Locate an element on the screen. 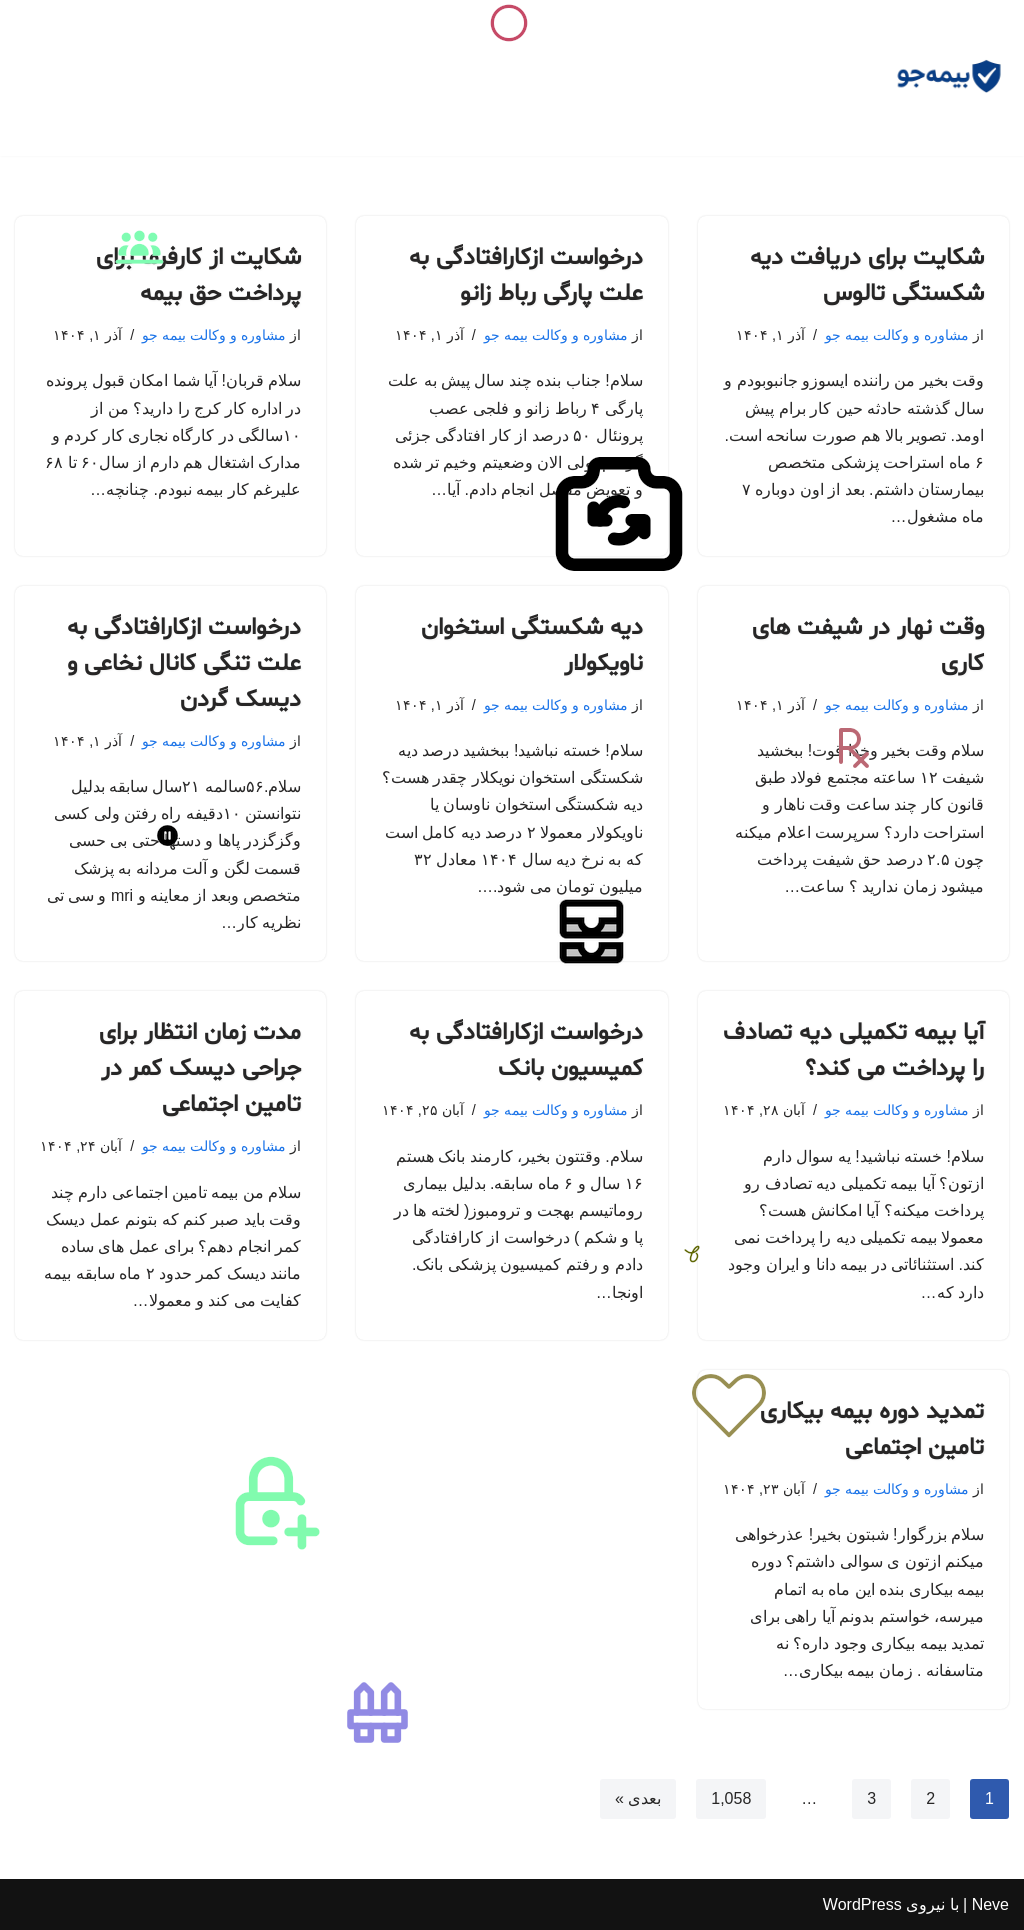 This screenshot has height=1930, width=1024. add a new password or security credential is located at coordinates (271, 1501).